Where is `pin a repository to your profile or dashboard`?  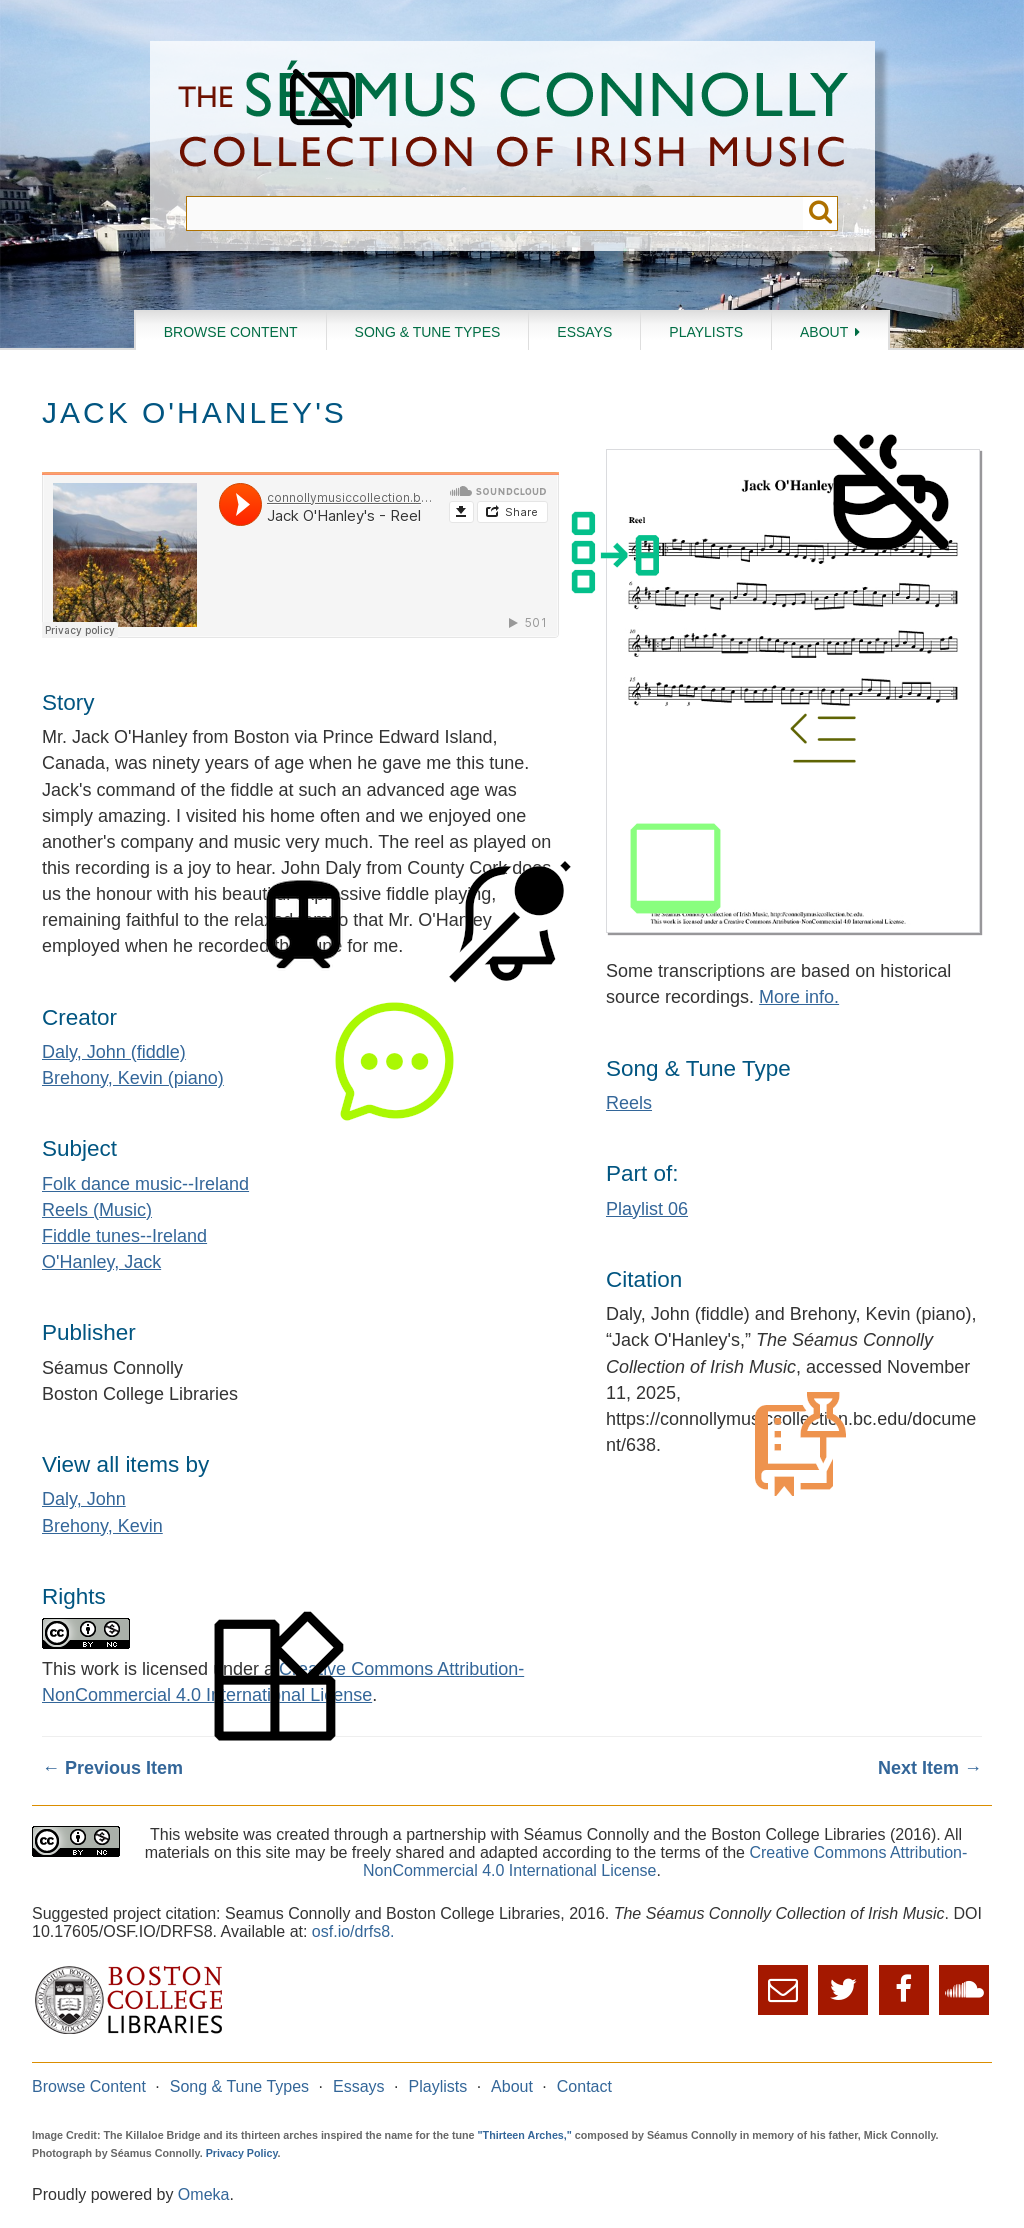
pin a repository to your profile or dashboard is located at coordinates (794, 1444).